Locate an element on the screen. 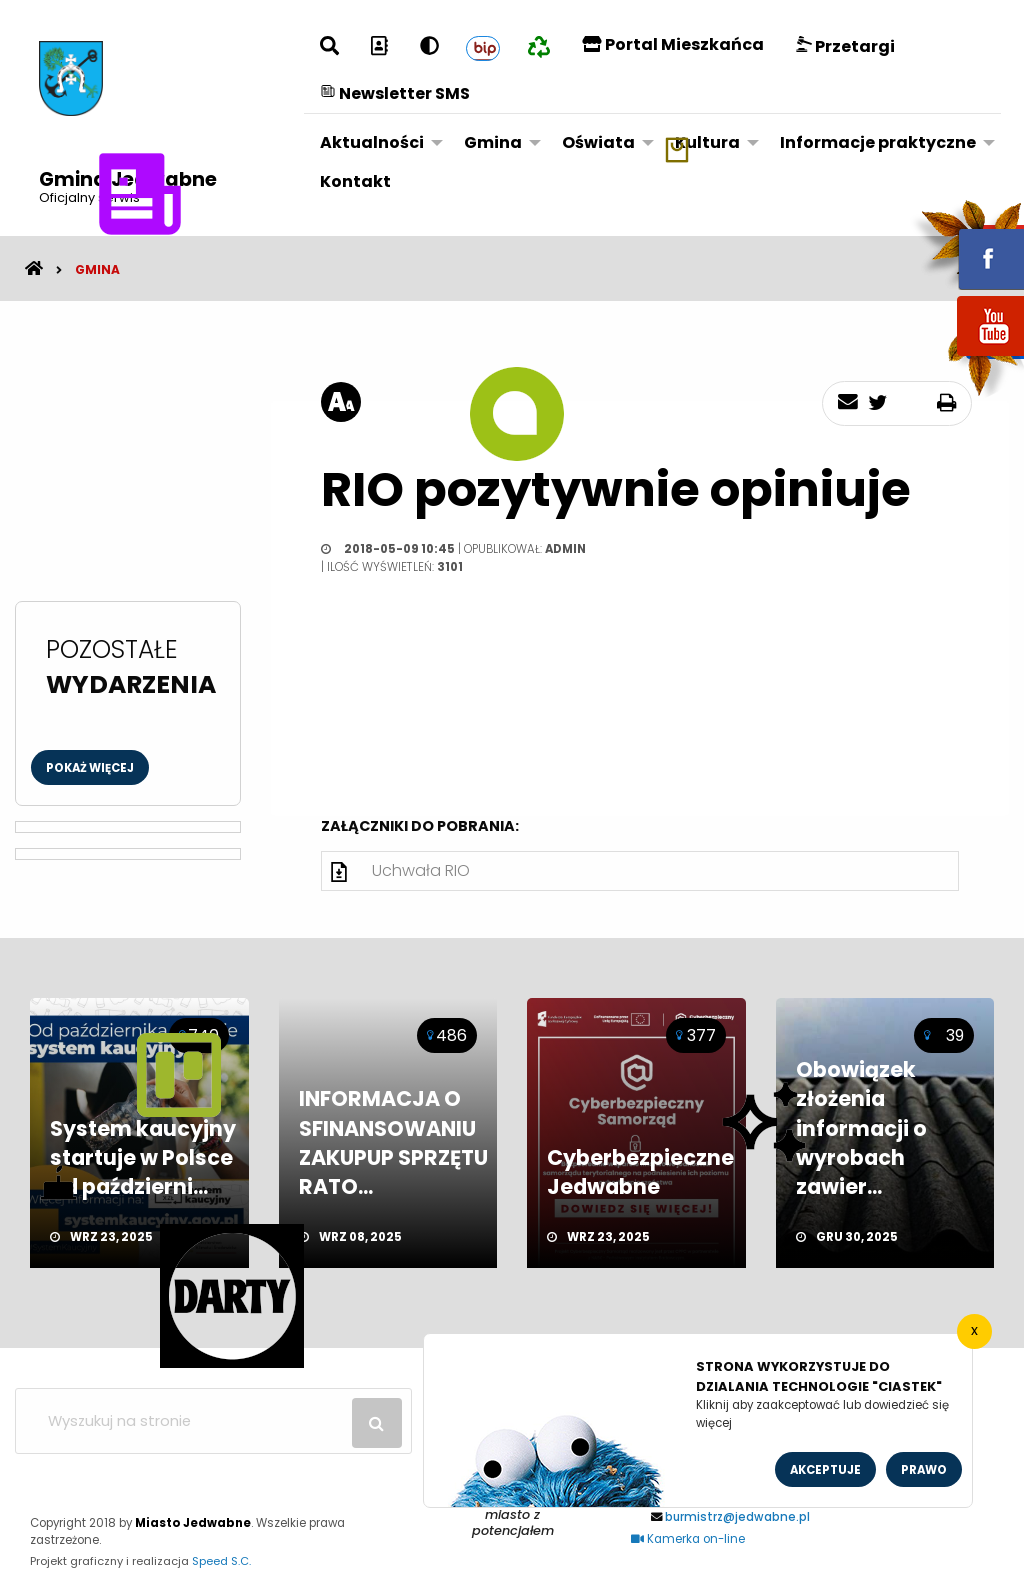 This screenshot has height=1587, width=1024. view your shopping bag is located at coordinates (677, 150).